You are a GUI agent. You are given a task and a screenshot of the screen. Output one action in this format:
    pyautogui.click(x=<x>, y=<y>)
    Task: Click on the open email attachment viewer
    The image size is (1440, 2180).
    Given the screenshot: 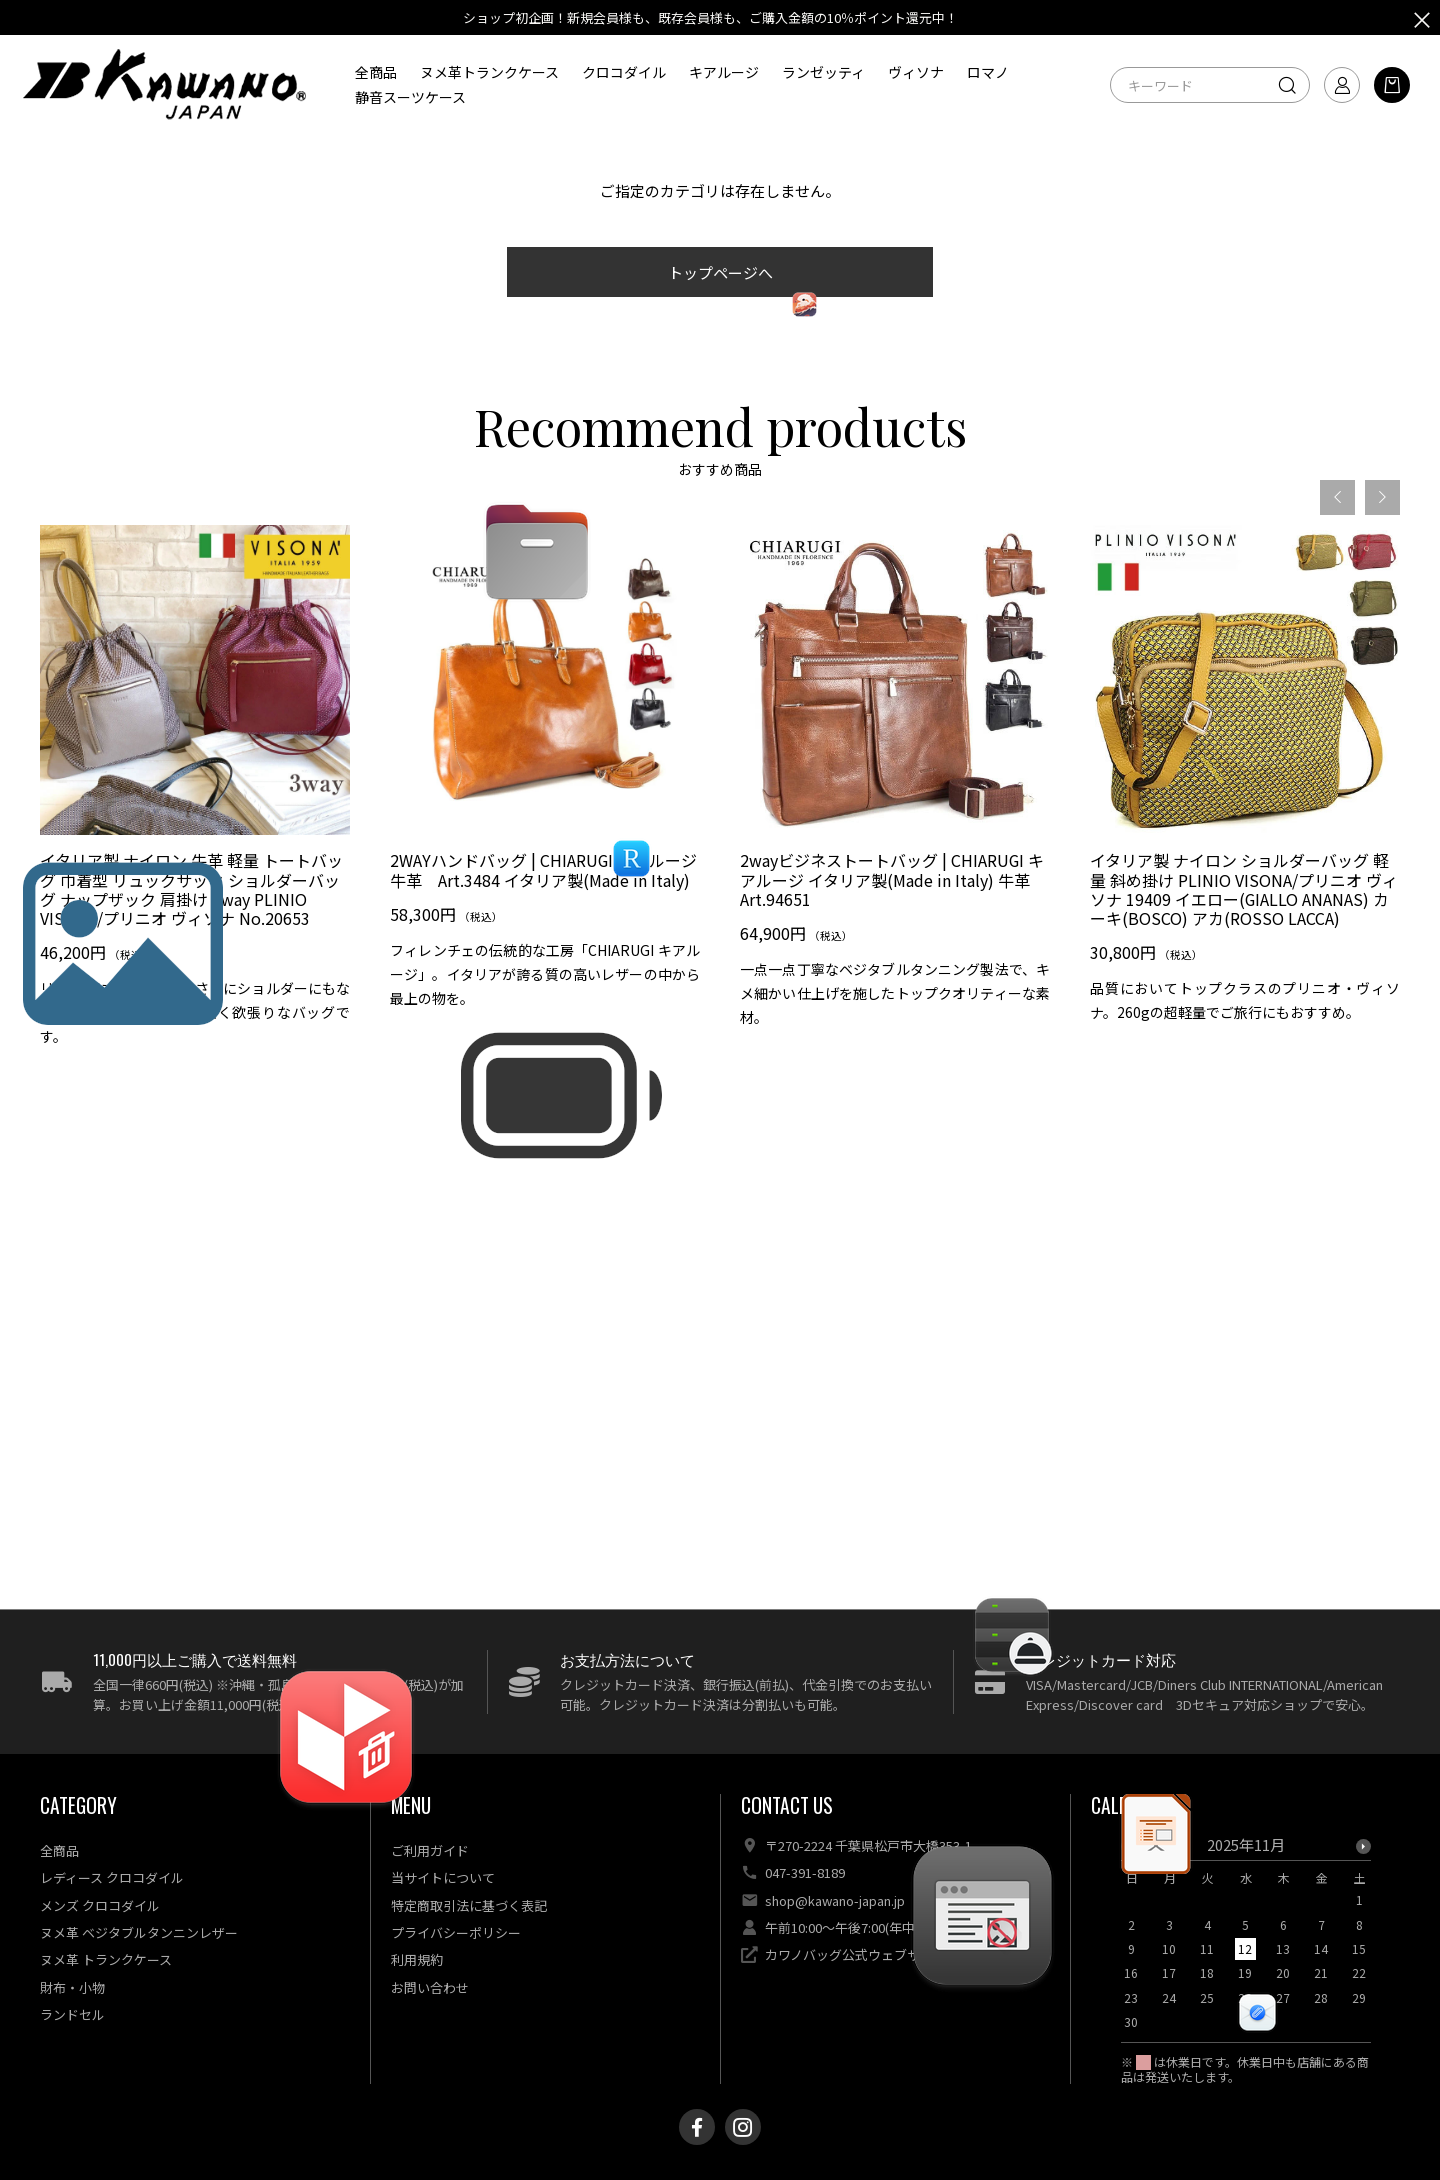 What is the action you would take?
    pyautogui.click(x=1257, y=2012)
    